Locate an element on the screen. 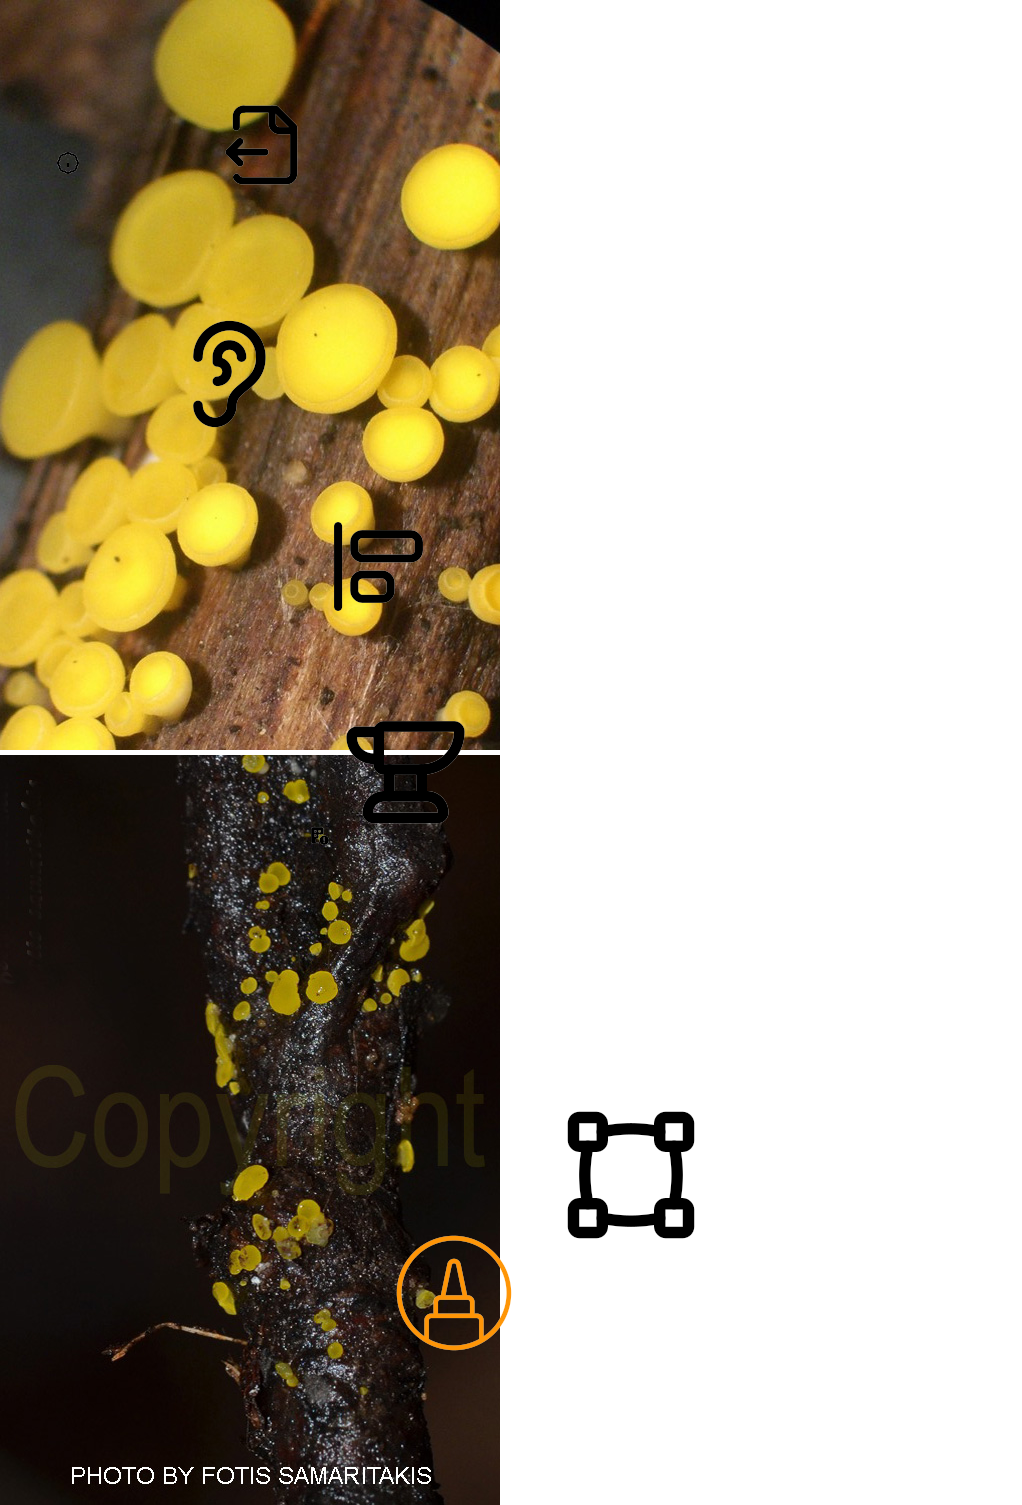 This screenshot has height=1505, width=1022. align items to the start vertically is located at coordinates (378, 566).